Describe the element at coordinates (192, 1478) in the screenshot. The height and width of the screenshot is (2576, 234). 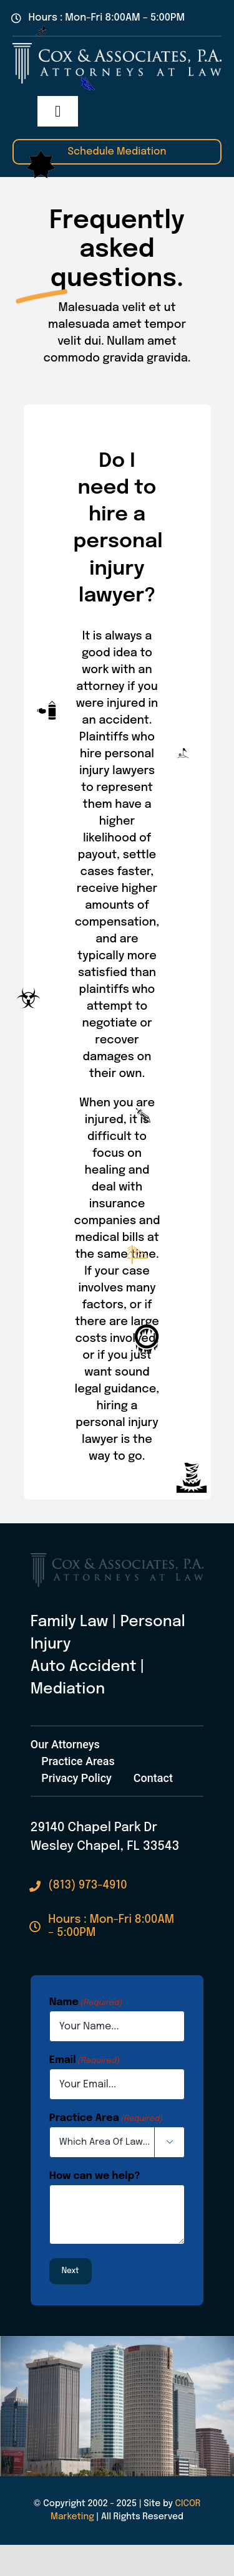
I see `activate tornado stomp attack` at that location.